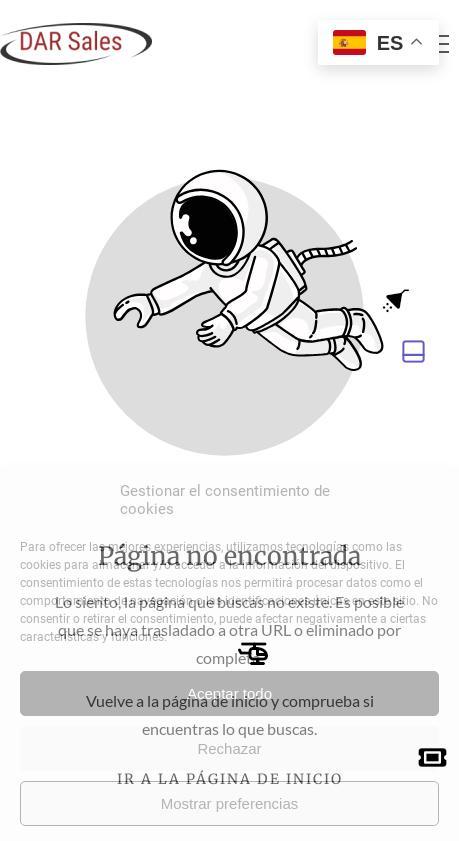  Describe the element at coordinates (253, 653) in the screenshot. I see `access helicopter or aerial transport options` at that location.